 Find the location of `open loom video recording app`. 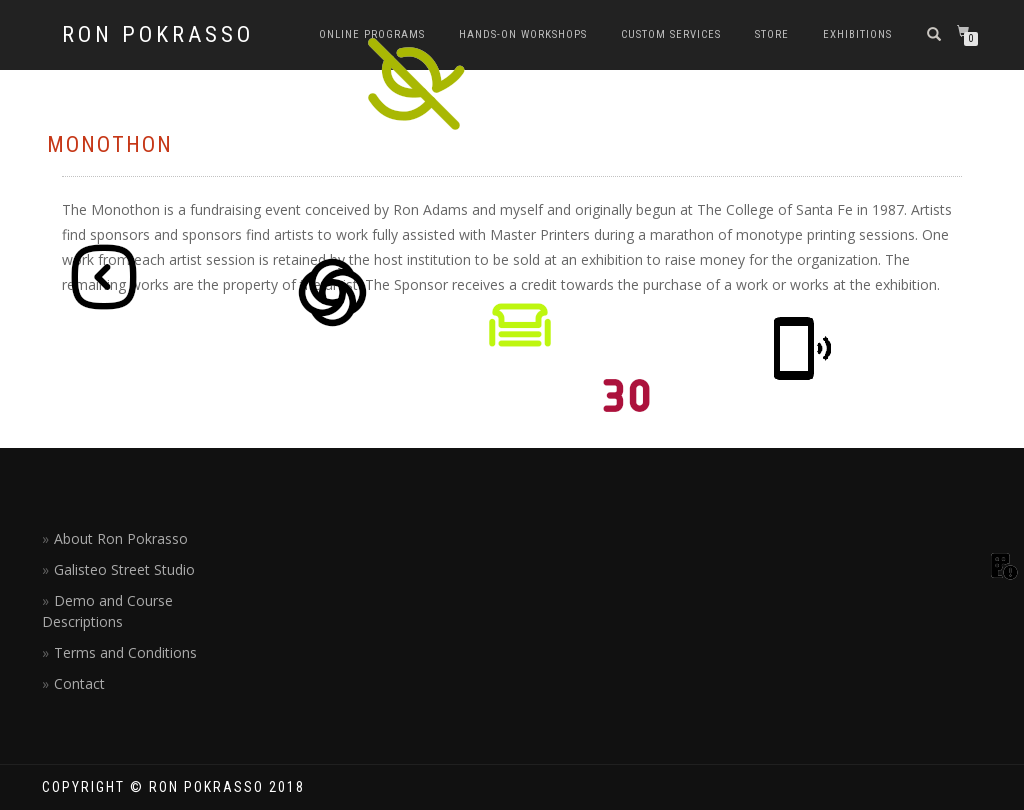

open loom video recording app is located at coordinates (332, 292).